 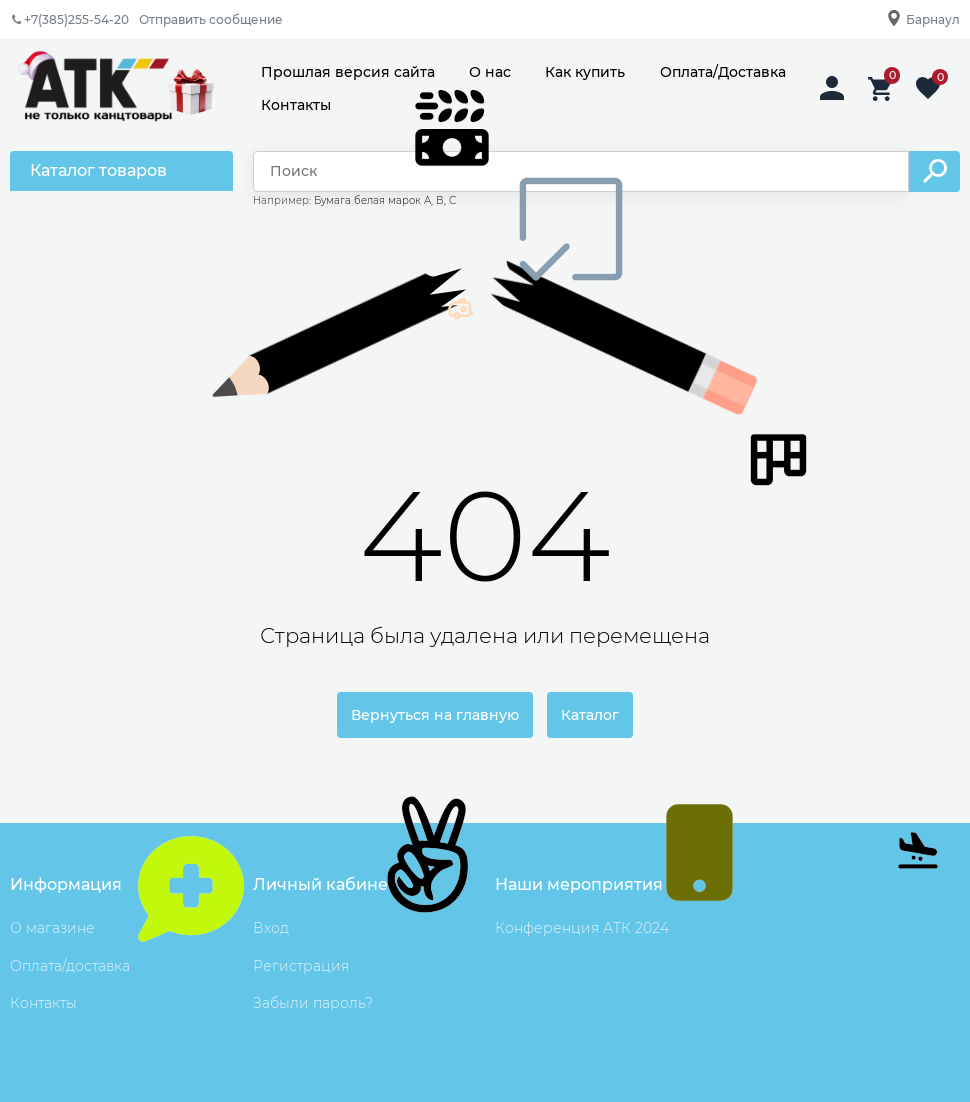 What do you see at coordinates (427, 854) in the screenshot?
I see `visit angellist profile or website` at bounding box center [427, 854].